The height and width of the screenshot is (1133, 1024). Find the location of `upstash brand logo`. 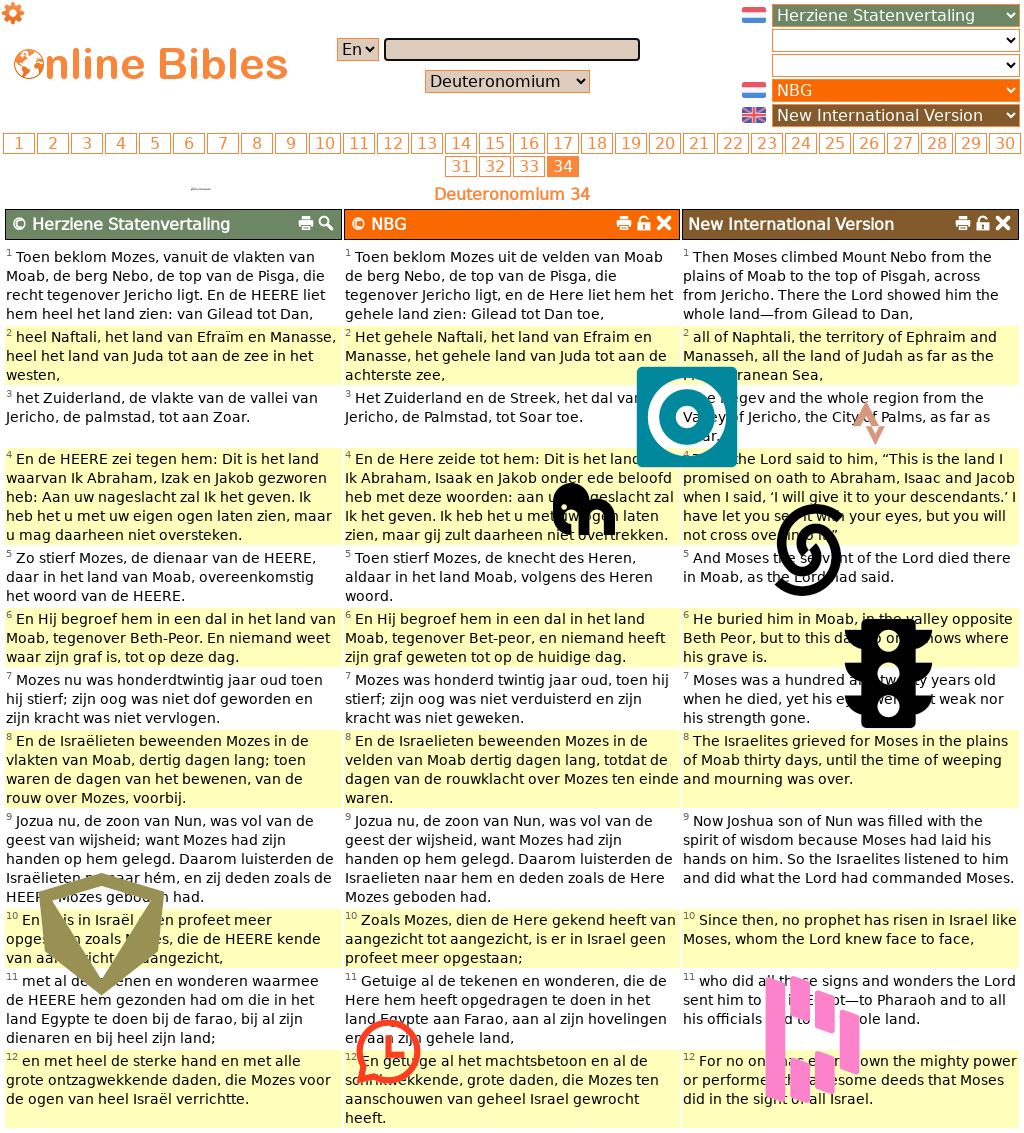

upstash brand logo is located at coordinates (809, 550).